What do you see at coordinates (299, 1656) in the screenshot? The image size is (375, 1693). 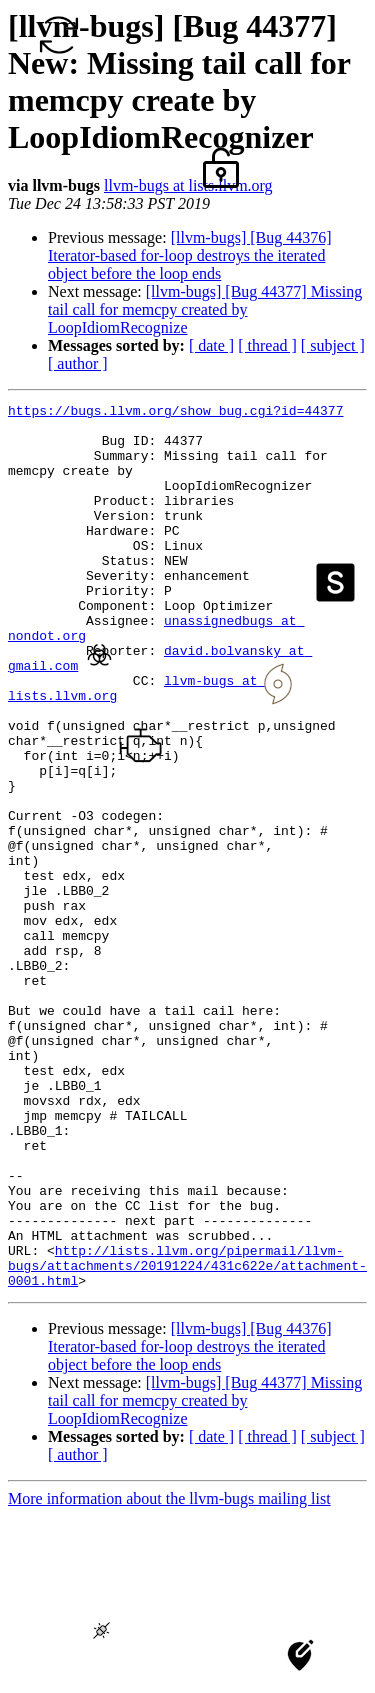 I see `edit a saved location` at bounding box center [299, 1656].